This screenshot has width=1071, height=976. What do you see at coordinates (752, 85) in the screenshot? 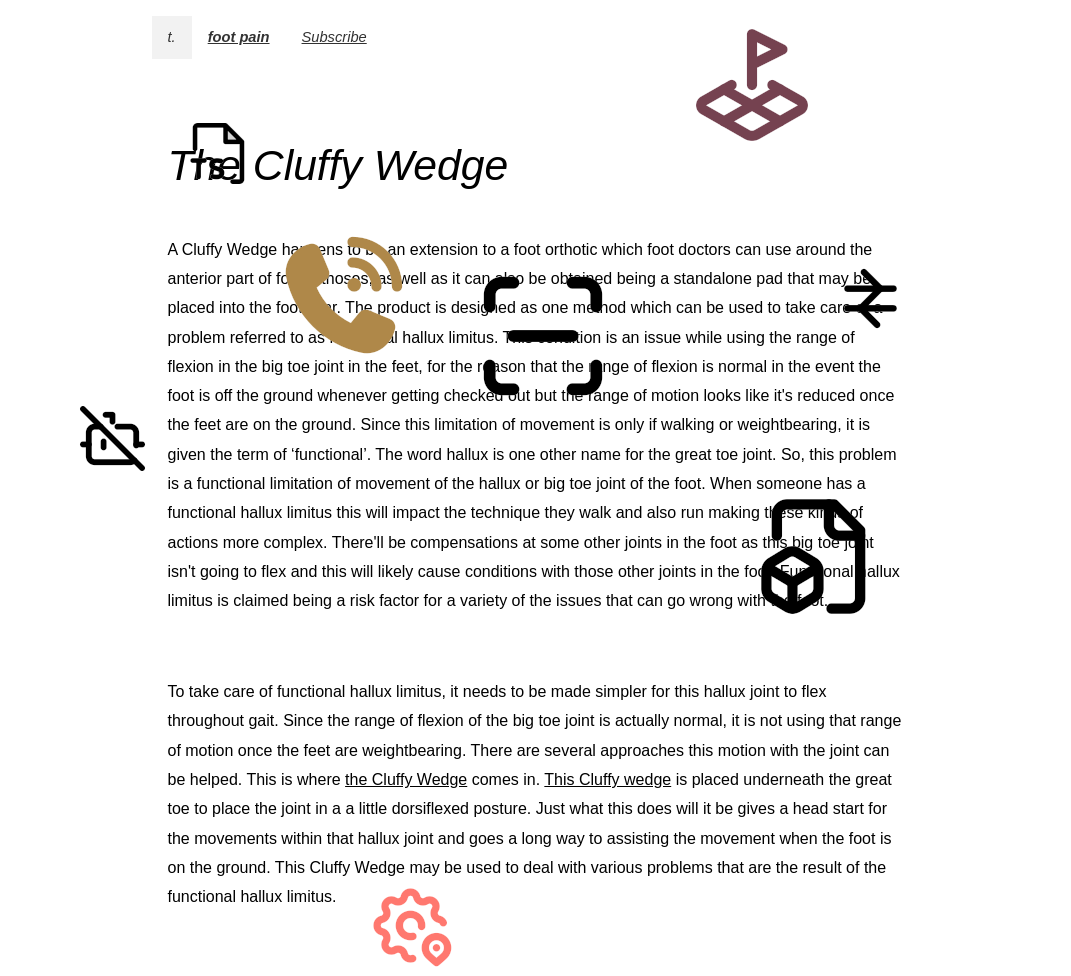
I see `view land plot or parcel details` at bounding box center [752, 85].